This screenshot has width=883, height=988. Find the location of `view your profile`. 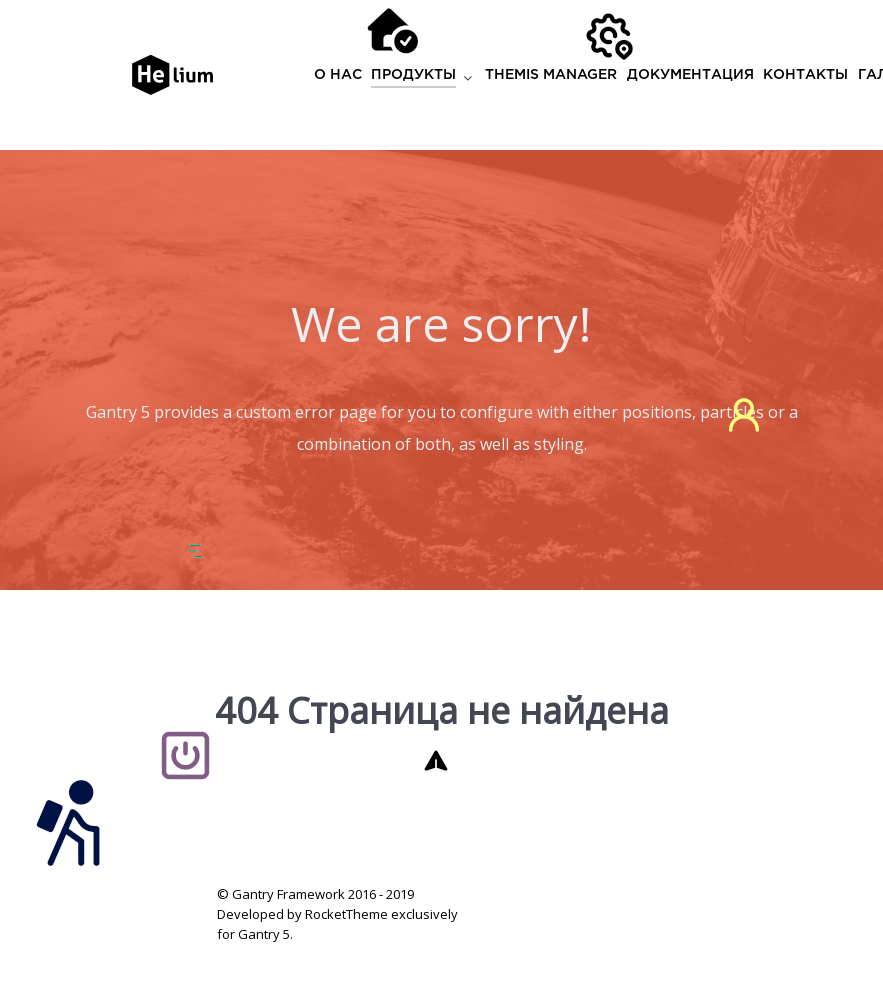

view your profile is located at coordinates (744, 415).